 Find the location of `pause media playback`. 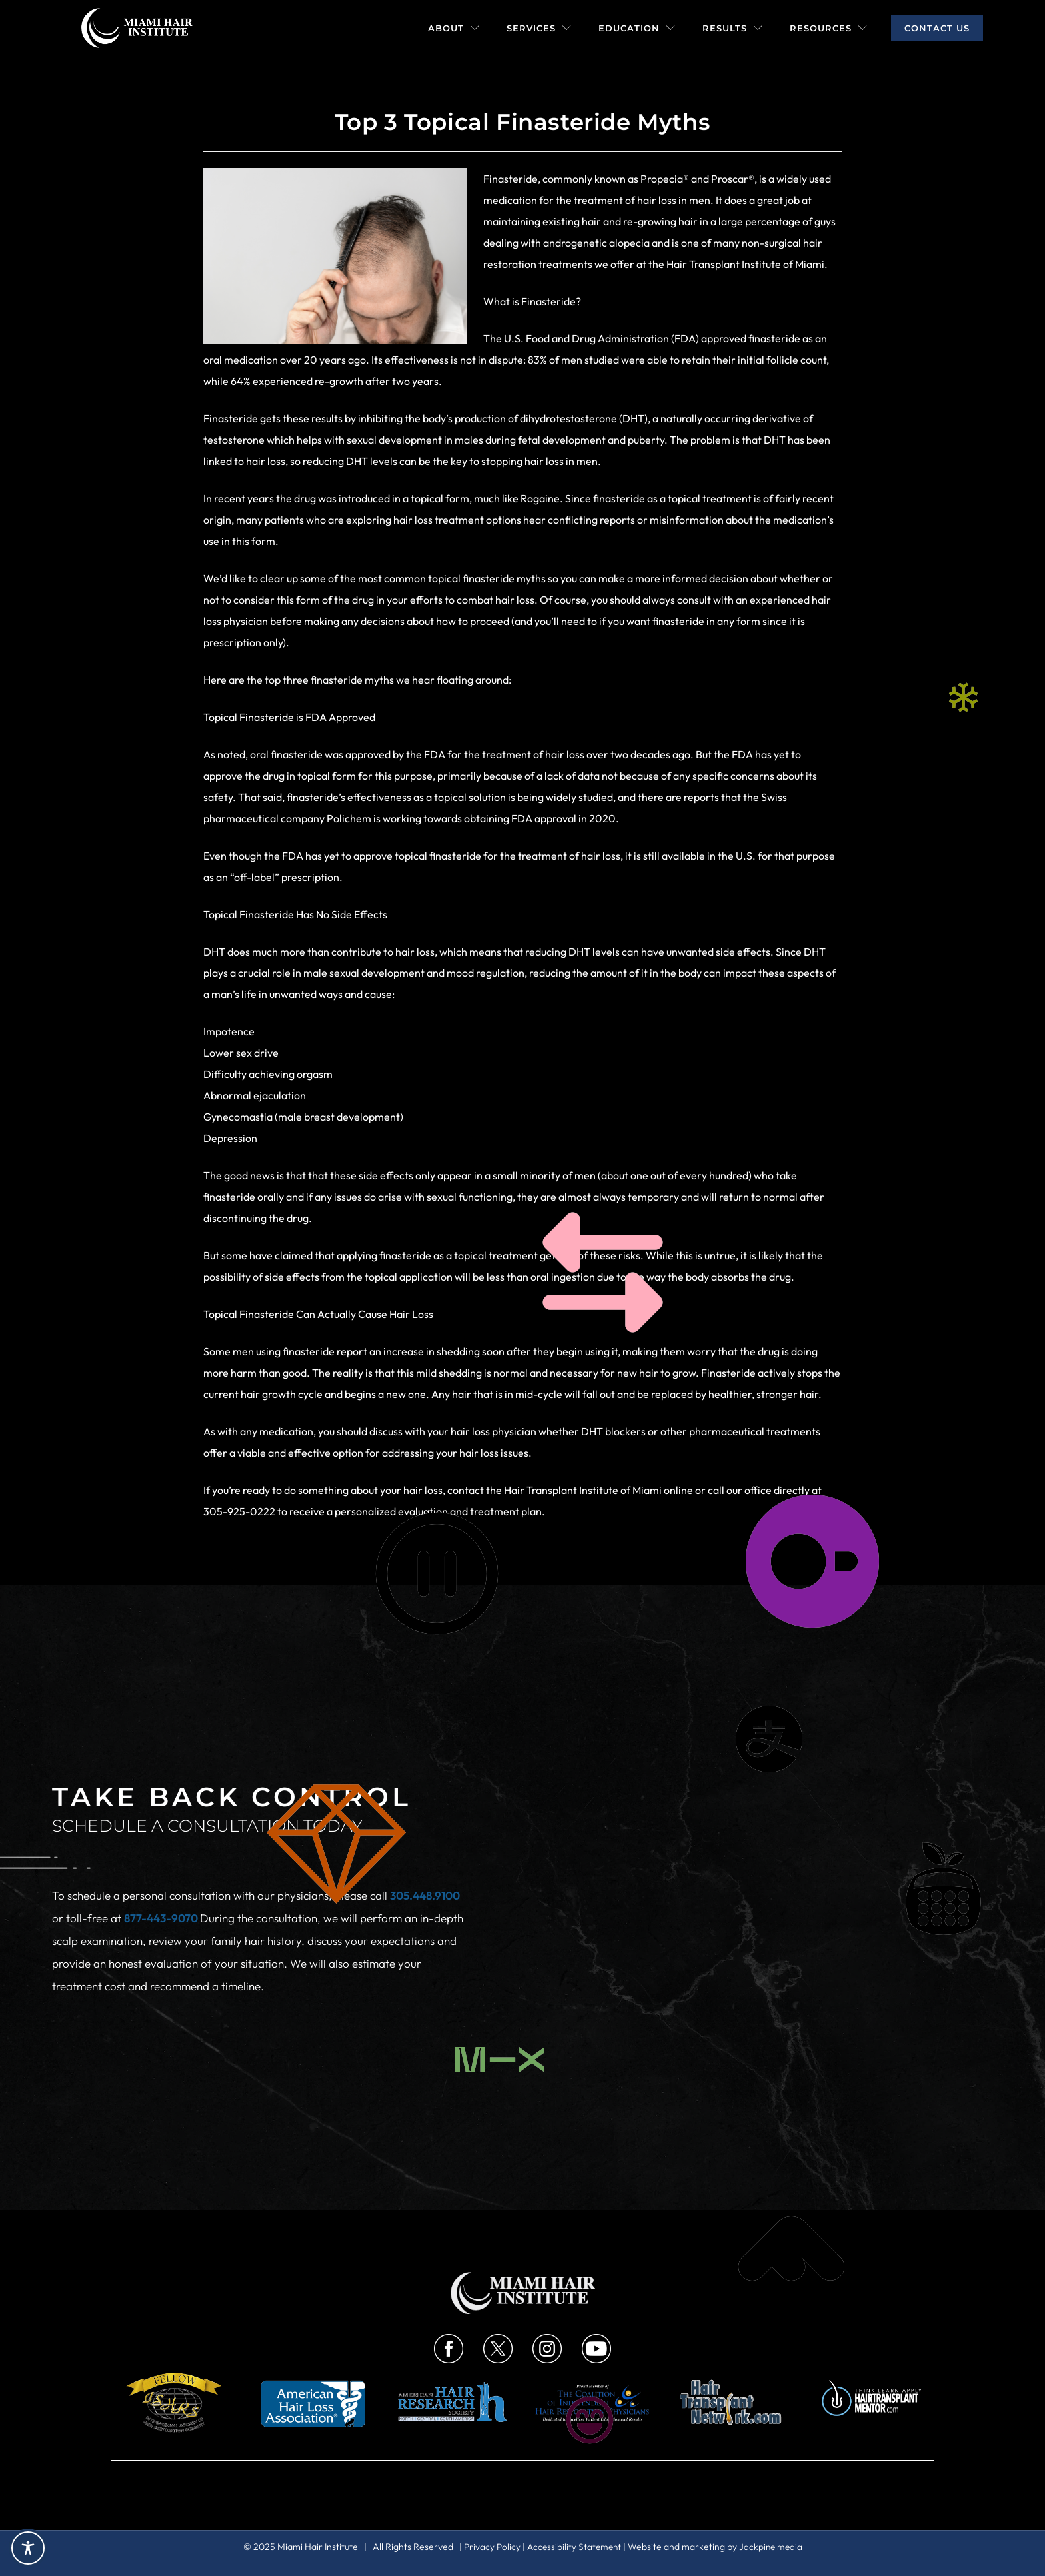

pause media playback is located at coordinates (437, 1573).